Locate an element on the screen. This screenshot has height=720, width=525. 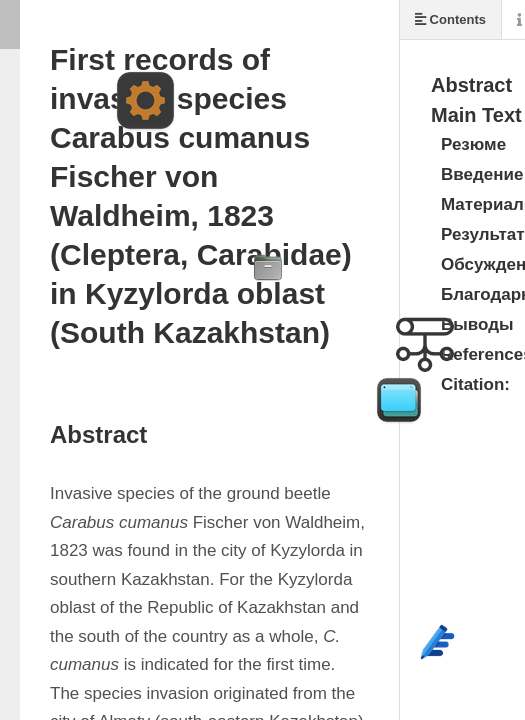
open the text editor application is located at coordinates (438, 642).